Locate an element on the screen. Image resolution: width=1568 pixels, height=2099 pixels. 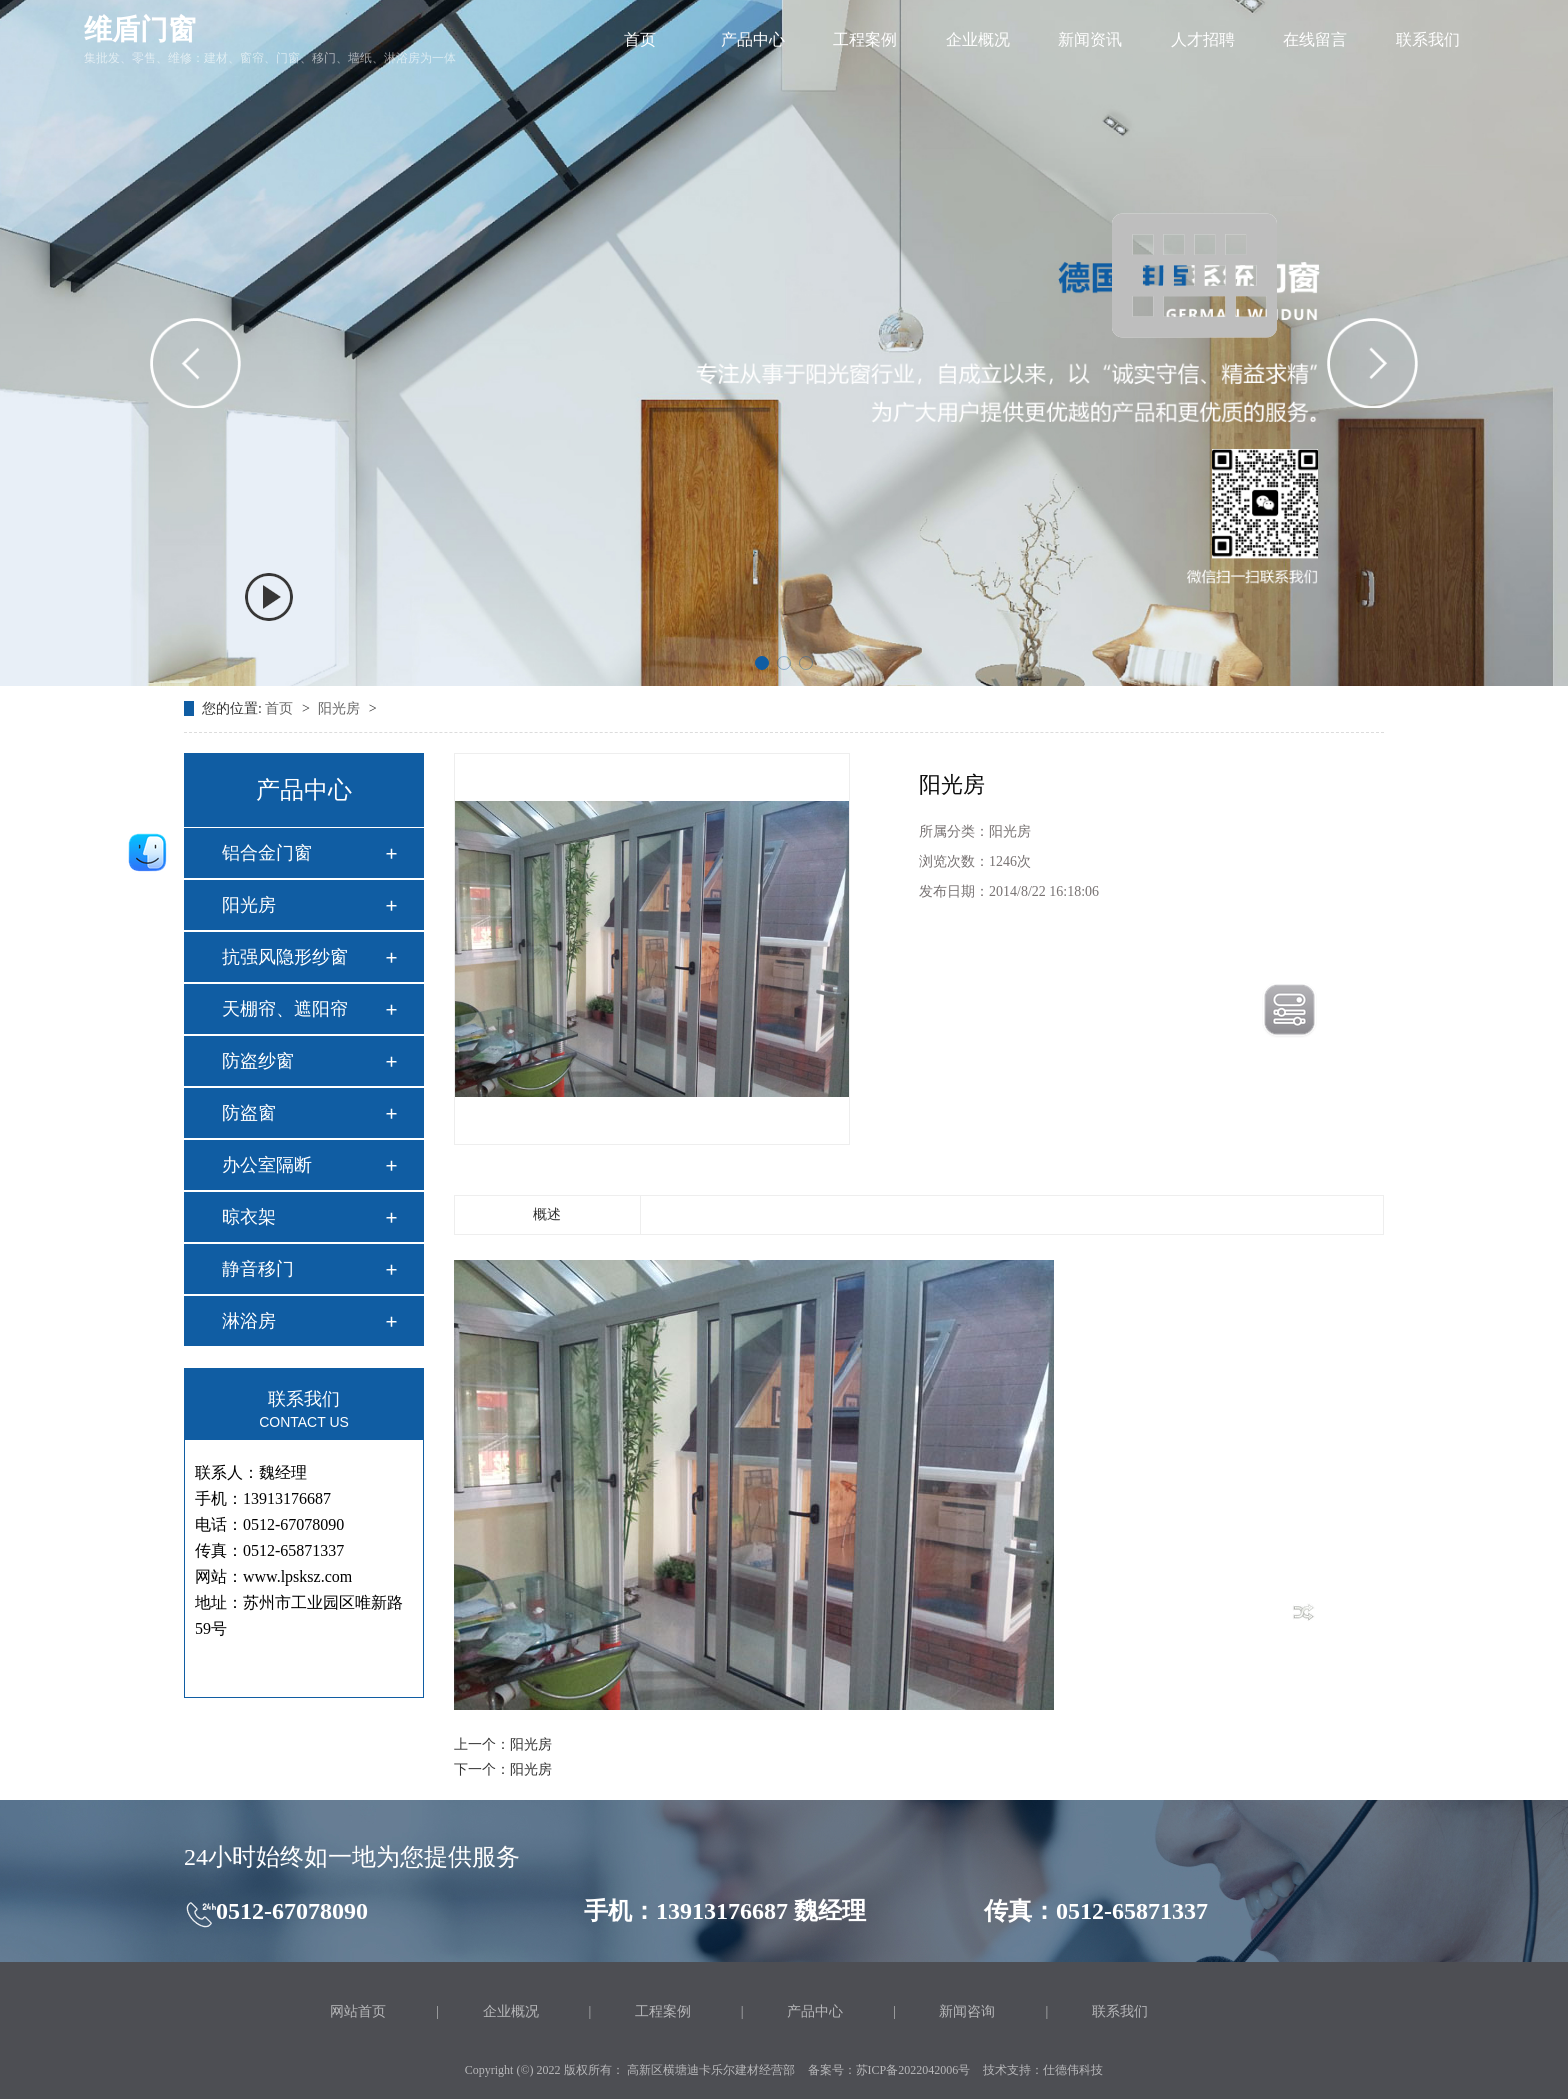
switch to keyboard input is located at coordinates (1194, 275).